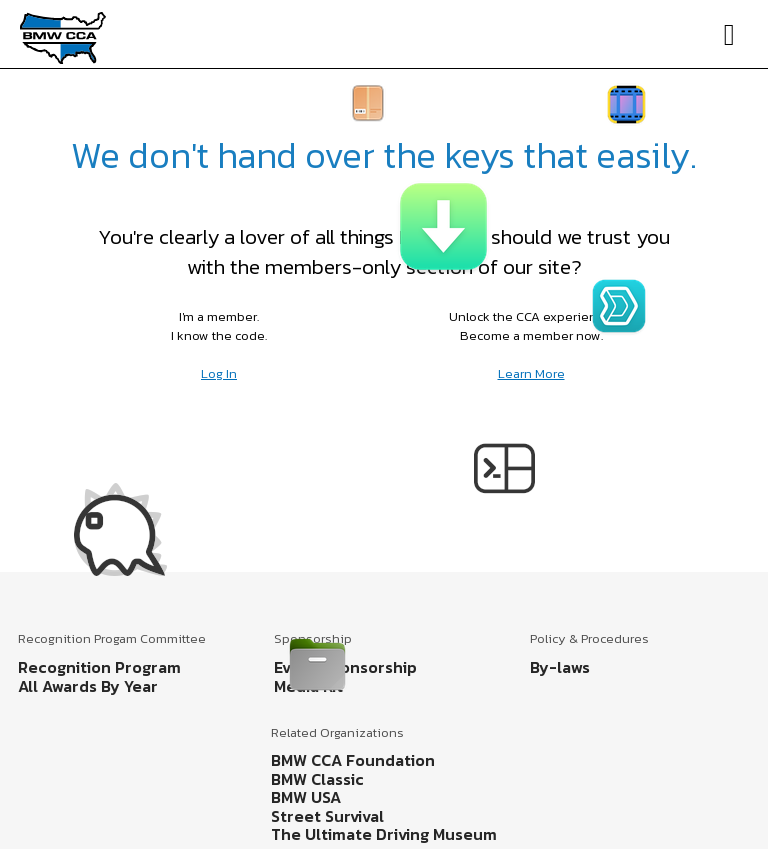 The height and width of the screenshot is (849, 768). What do you see at coordinates (317, 664) in the screenshot?
I see `open the file manager app` at bounding box center [317, 664].